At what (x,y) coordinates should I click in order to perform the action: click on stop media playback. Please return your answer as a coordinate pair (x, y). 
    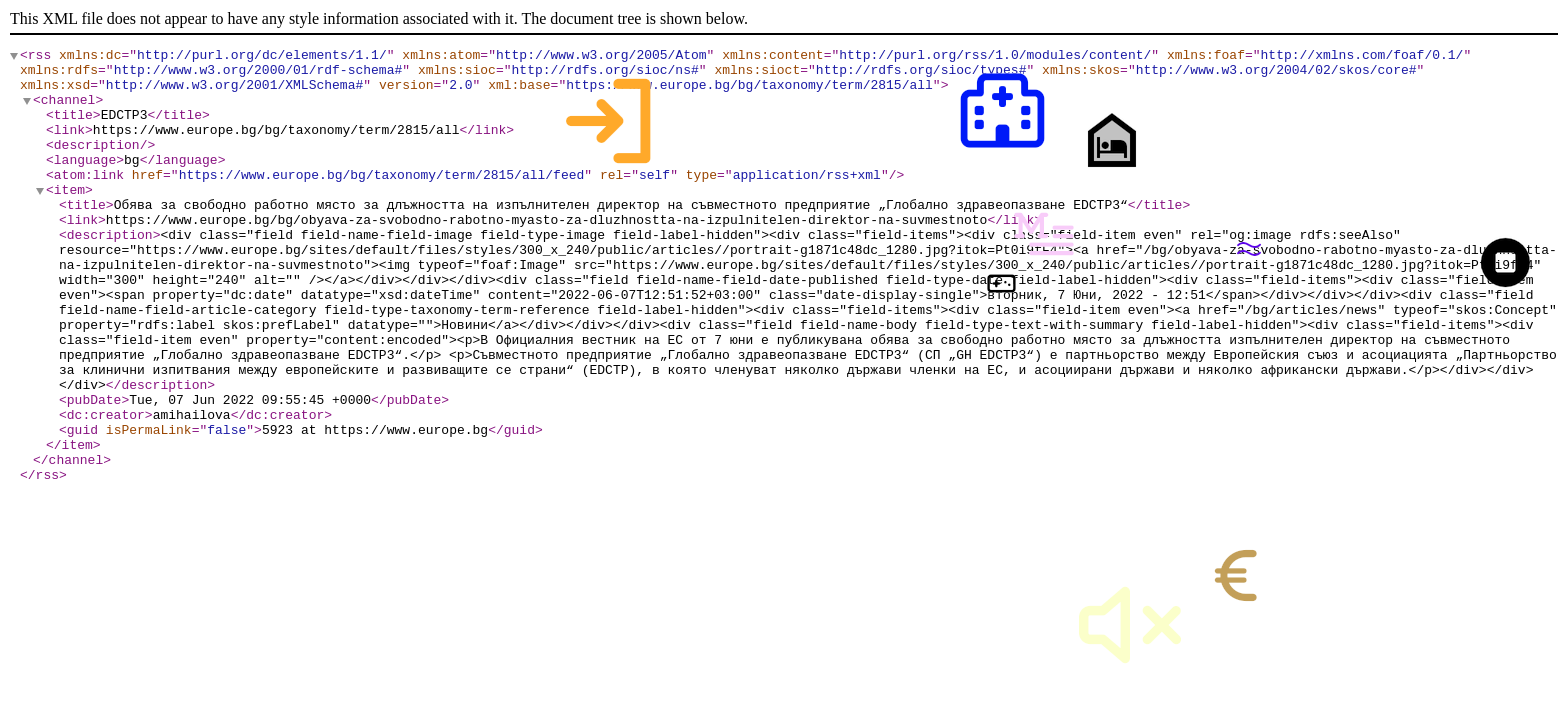
    Looking at the image, I should click on (1505, 262).